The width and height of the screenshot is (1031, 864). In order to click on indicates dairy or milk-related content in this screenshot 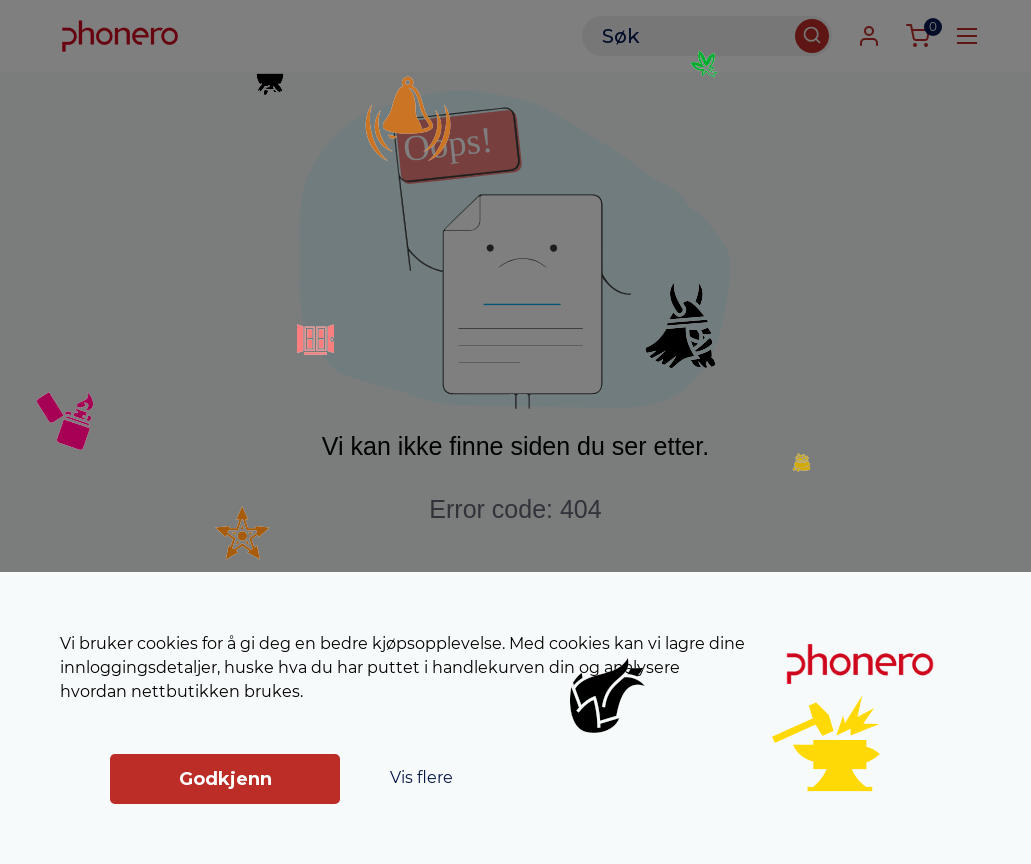, I will do `click(270, 87)`.